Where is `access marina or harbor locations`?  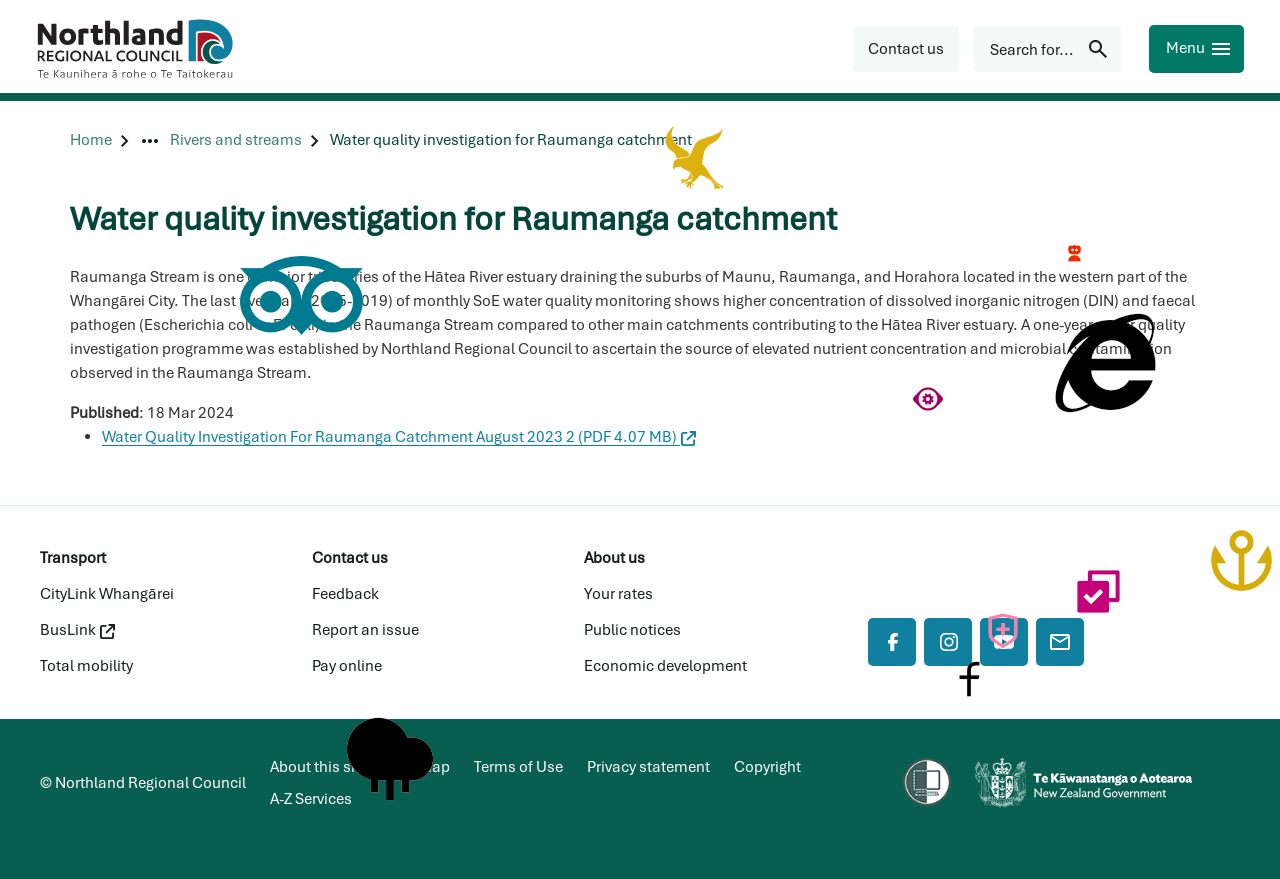
access marina or harbor locations is located at coordinates (1241, 560).